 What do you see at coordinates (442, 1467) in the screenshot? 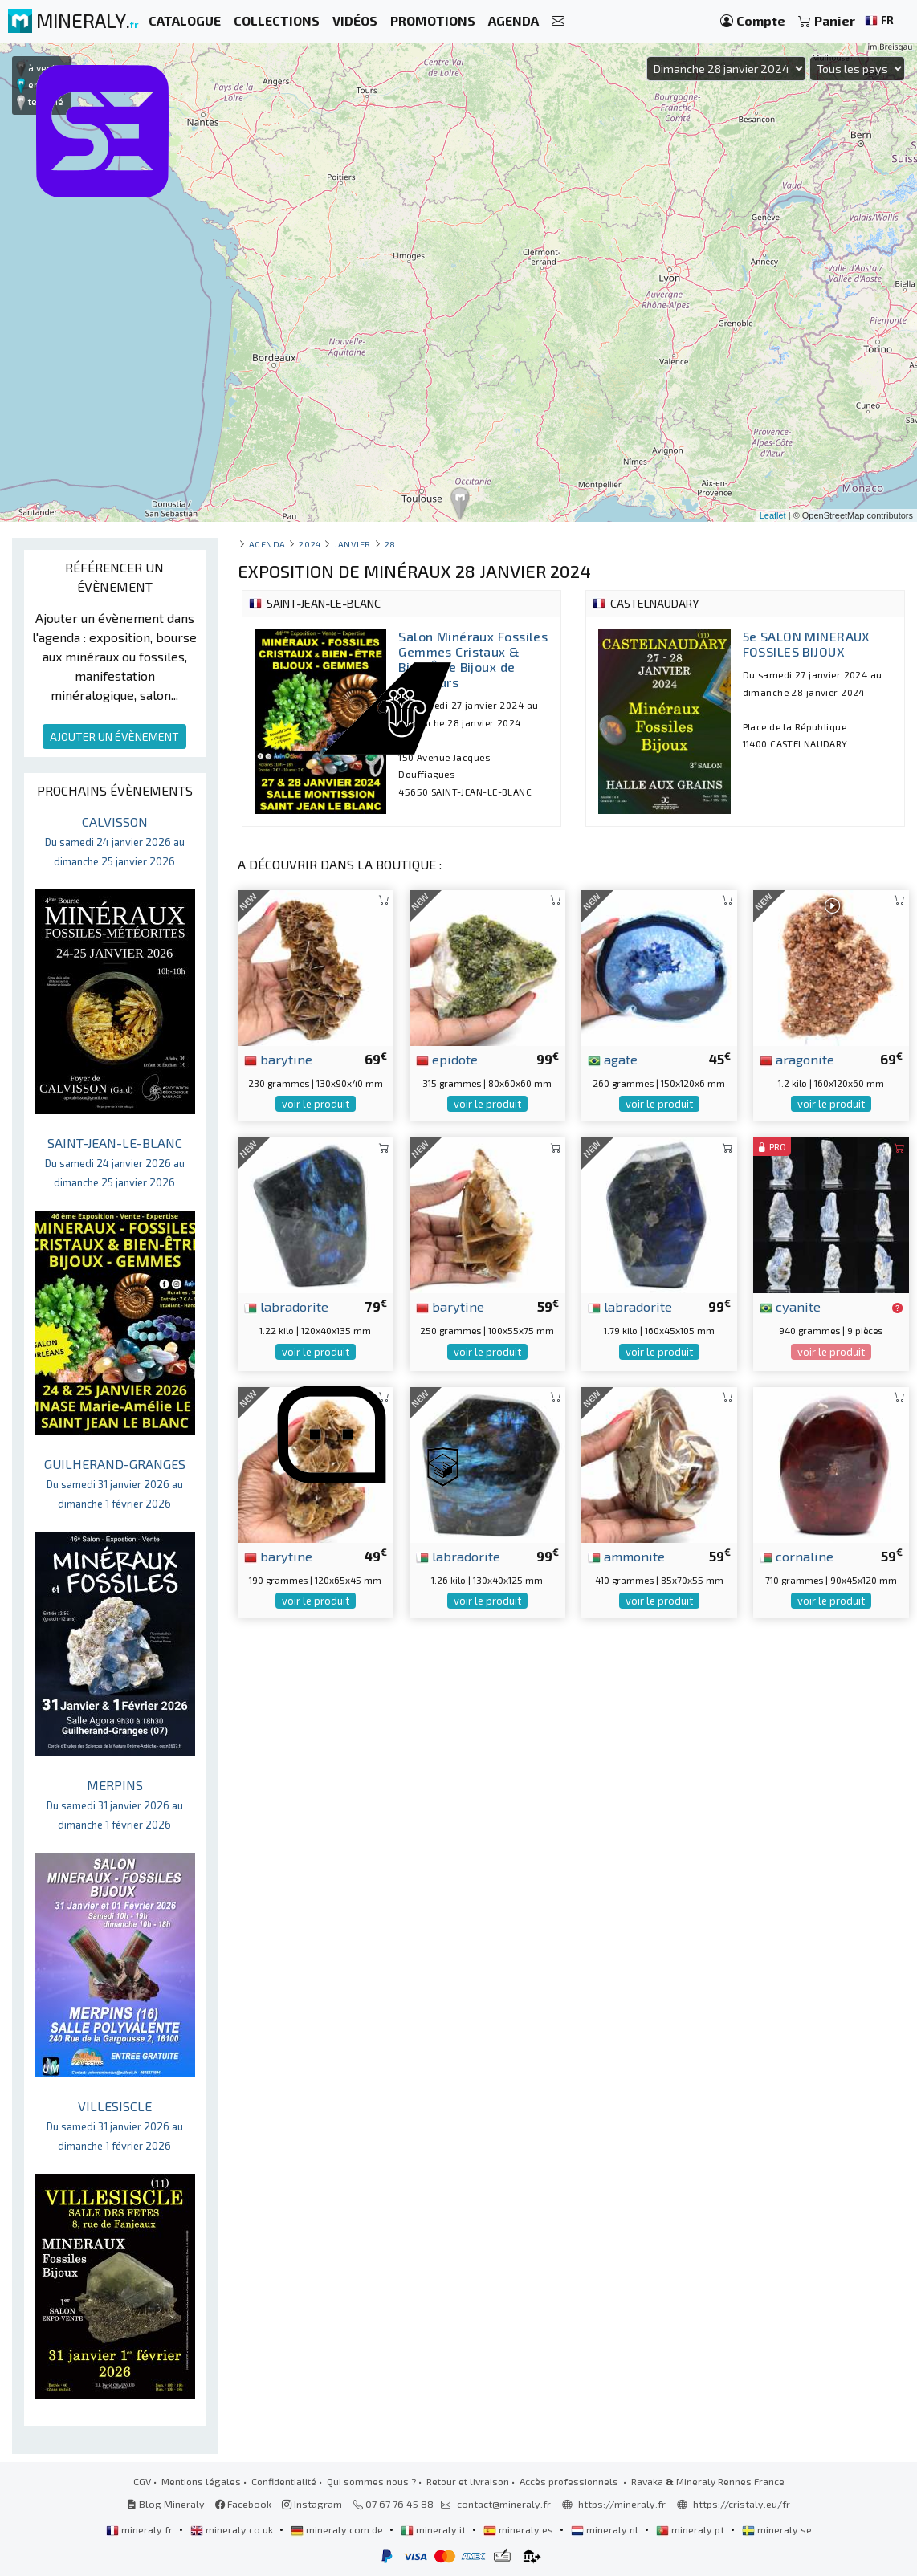
I see `htmlacademy brand logo` at bounding box center [442, 1467].